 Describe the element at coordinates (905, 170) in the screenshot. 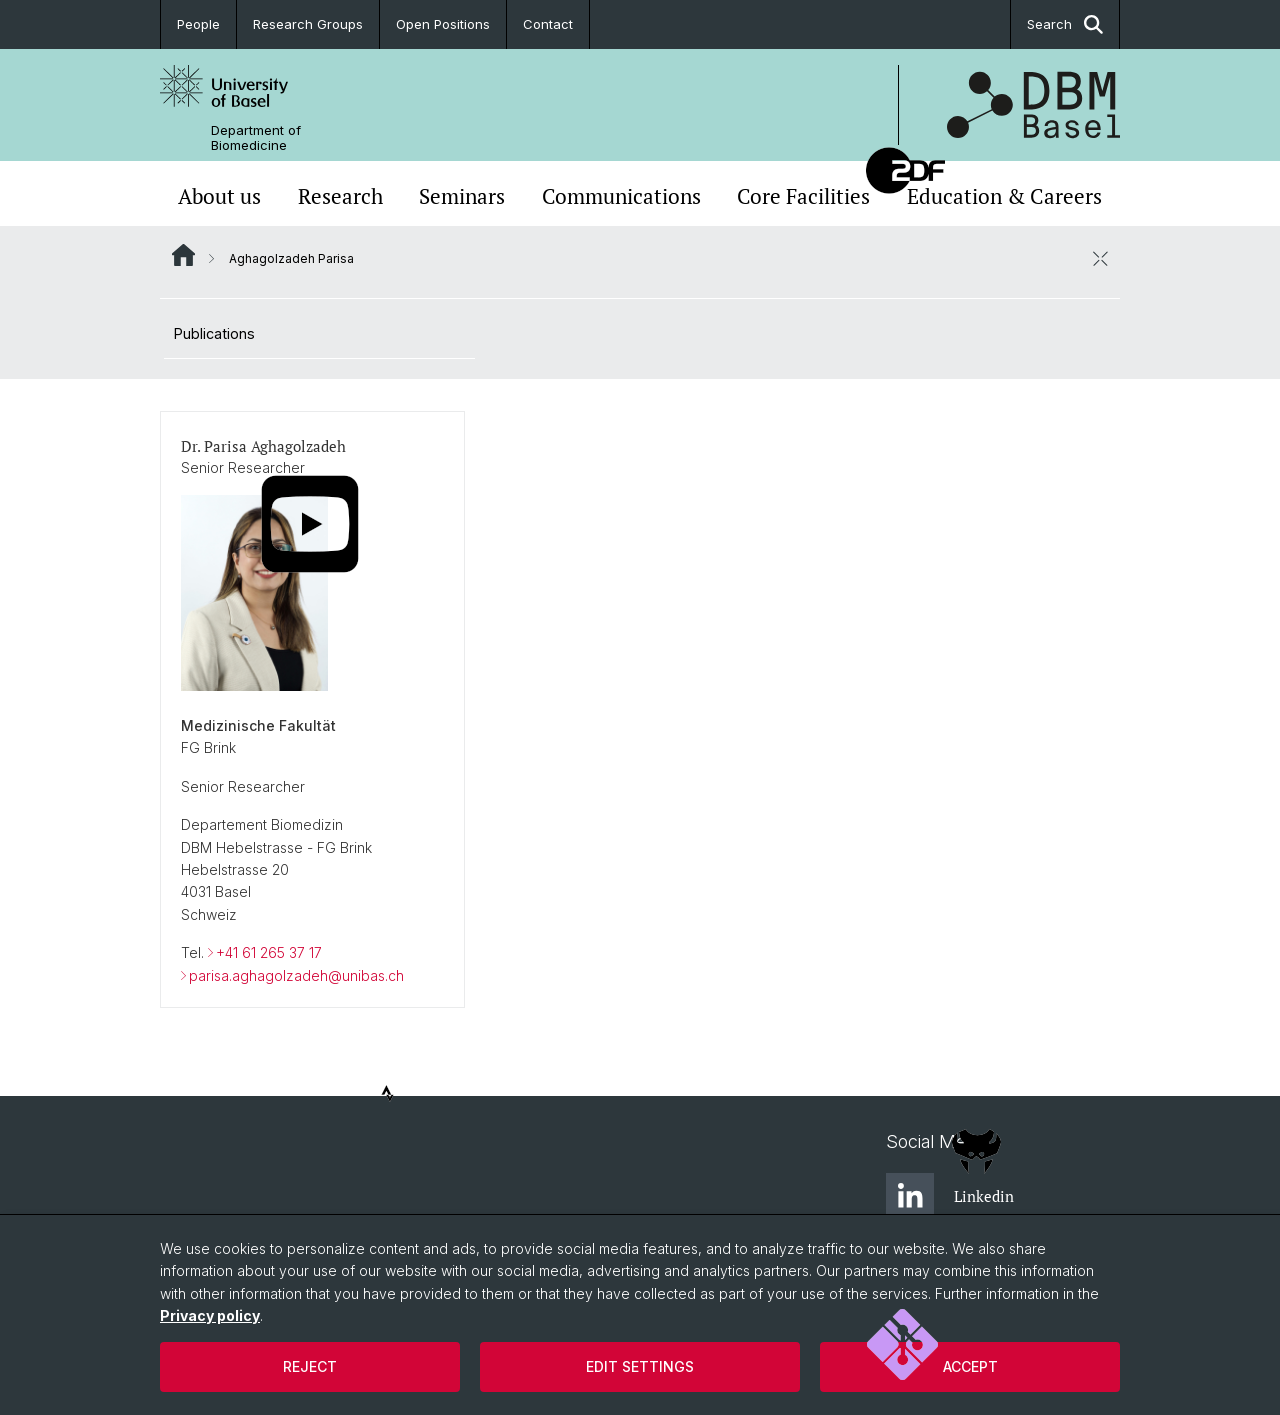

I see `ZDF German television network logo` at that location.